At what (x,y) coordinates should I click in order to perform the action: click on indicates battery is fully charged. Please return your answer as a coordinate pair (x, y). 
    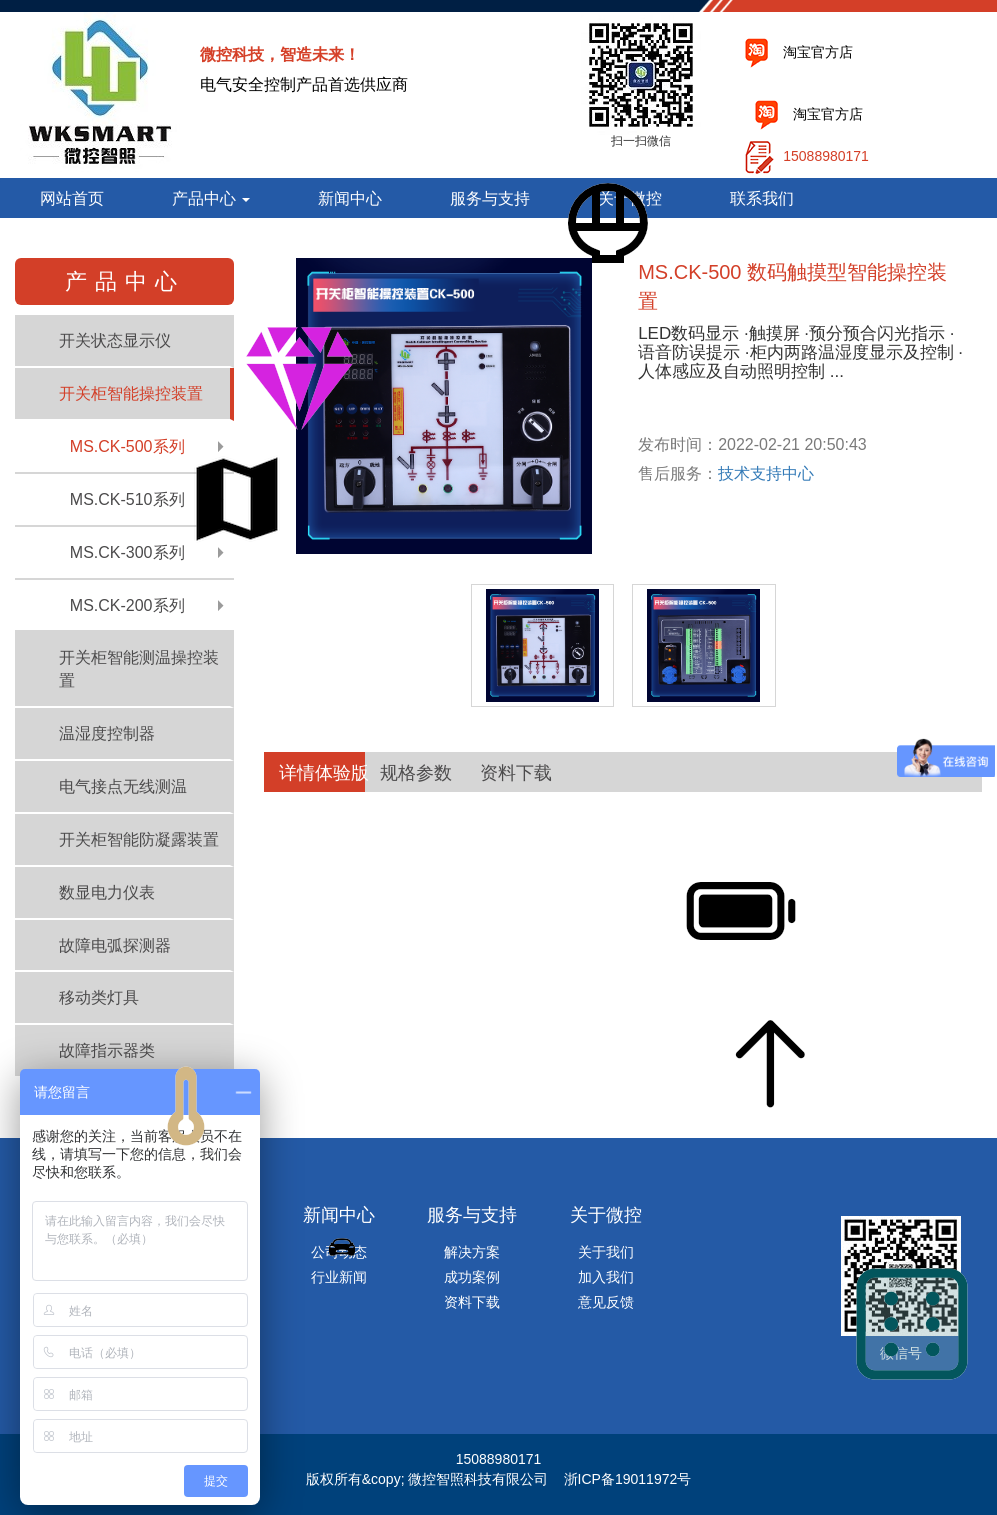
    Looking at the image, I should click on (741, 911).